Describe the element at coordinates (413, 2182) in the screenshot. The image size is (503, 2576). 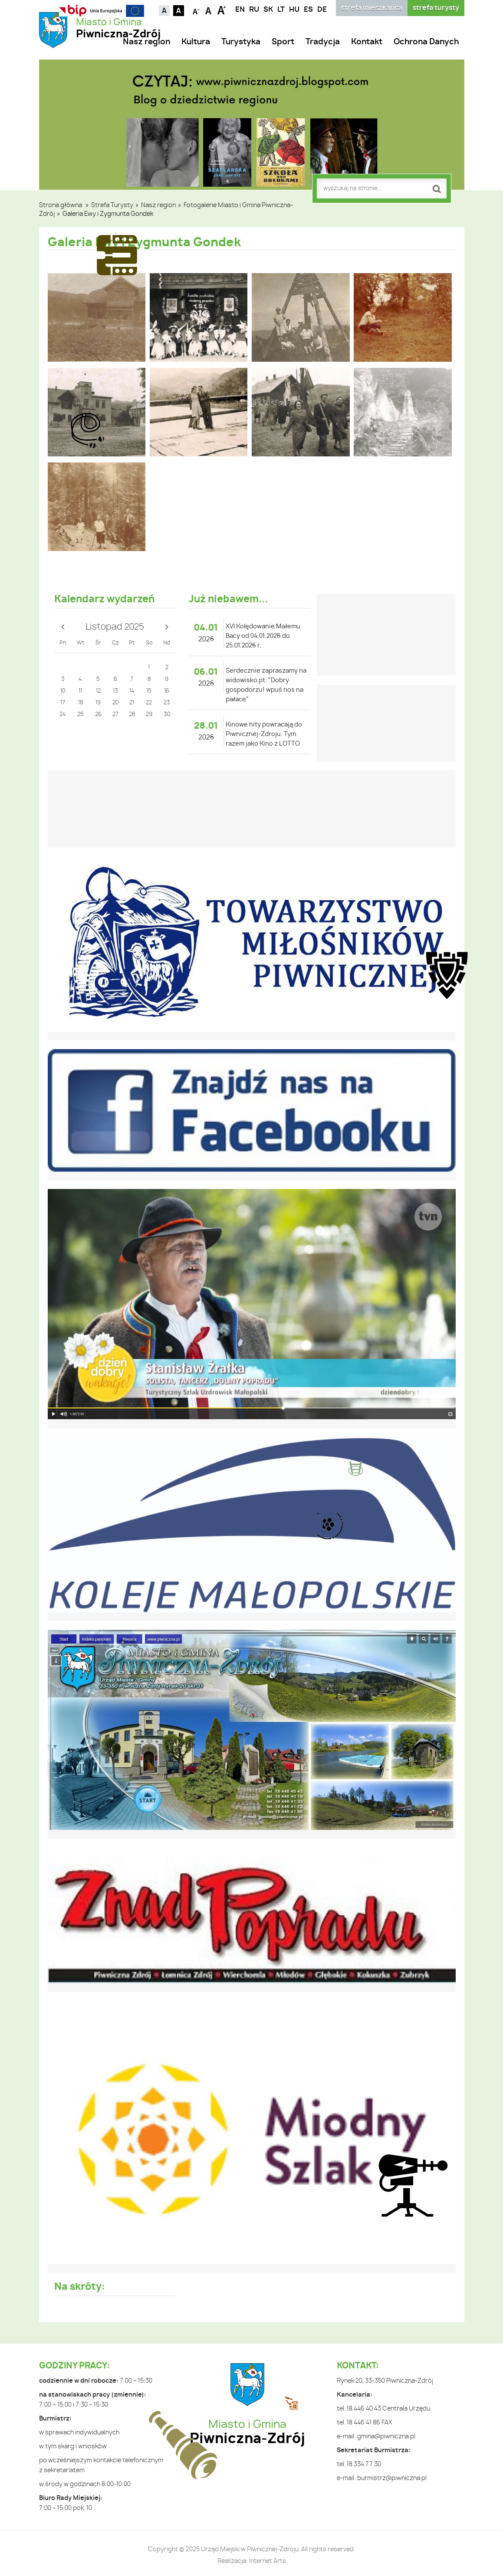
I see `deploy tesla turret defense unit` at that location.